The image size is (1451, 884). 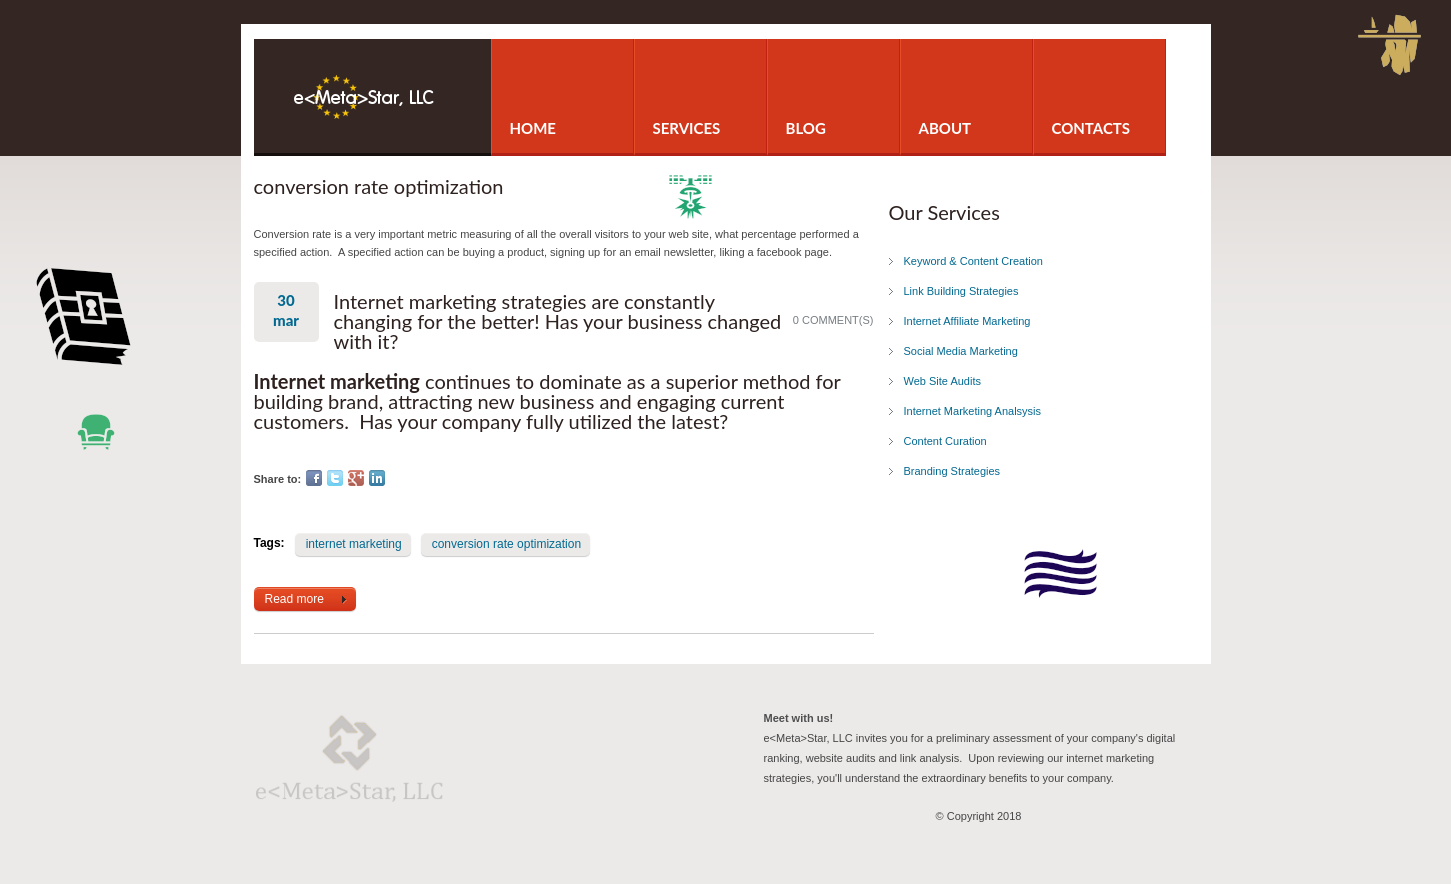 What do you see at coordinates (83, 316) in the screenshot?
I see `access hidden or locked content` at bounding box center [83, 316].